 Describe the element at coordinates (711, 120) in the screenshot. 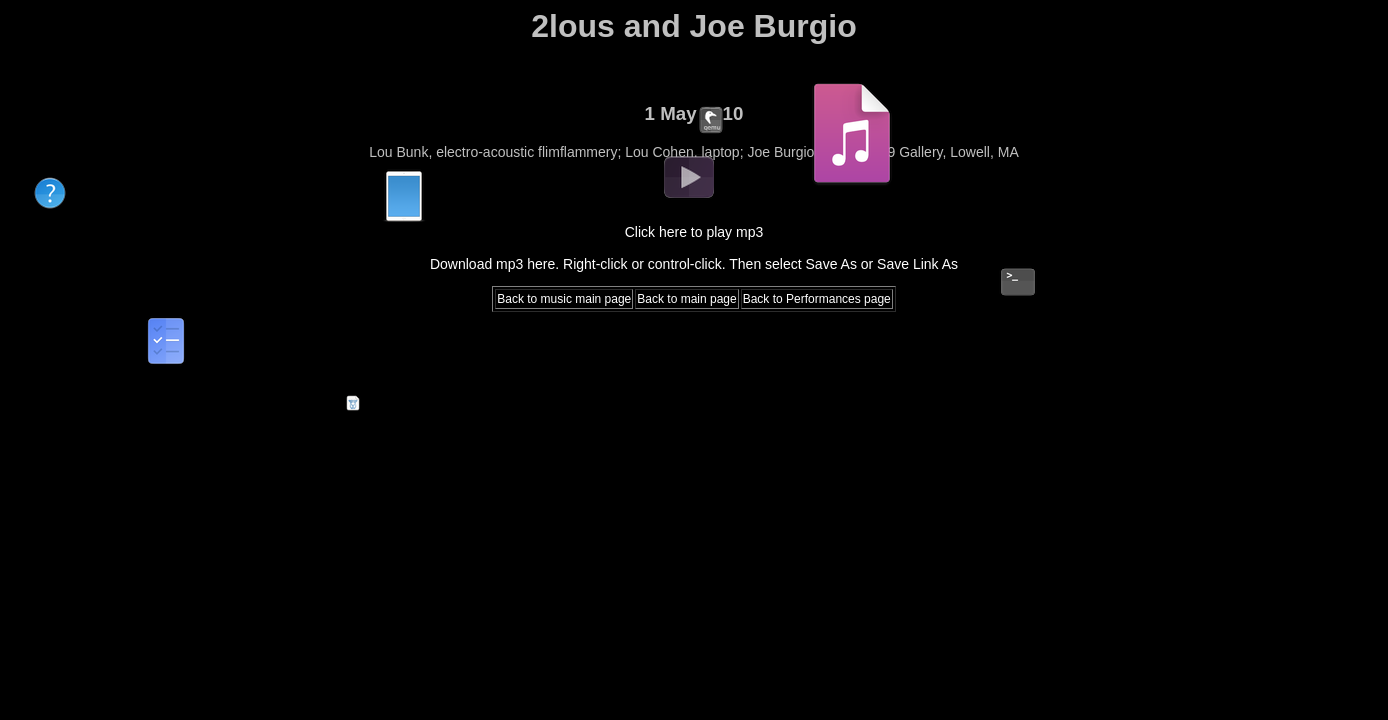

I see `qemu virtual disk image file` at that location.